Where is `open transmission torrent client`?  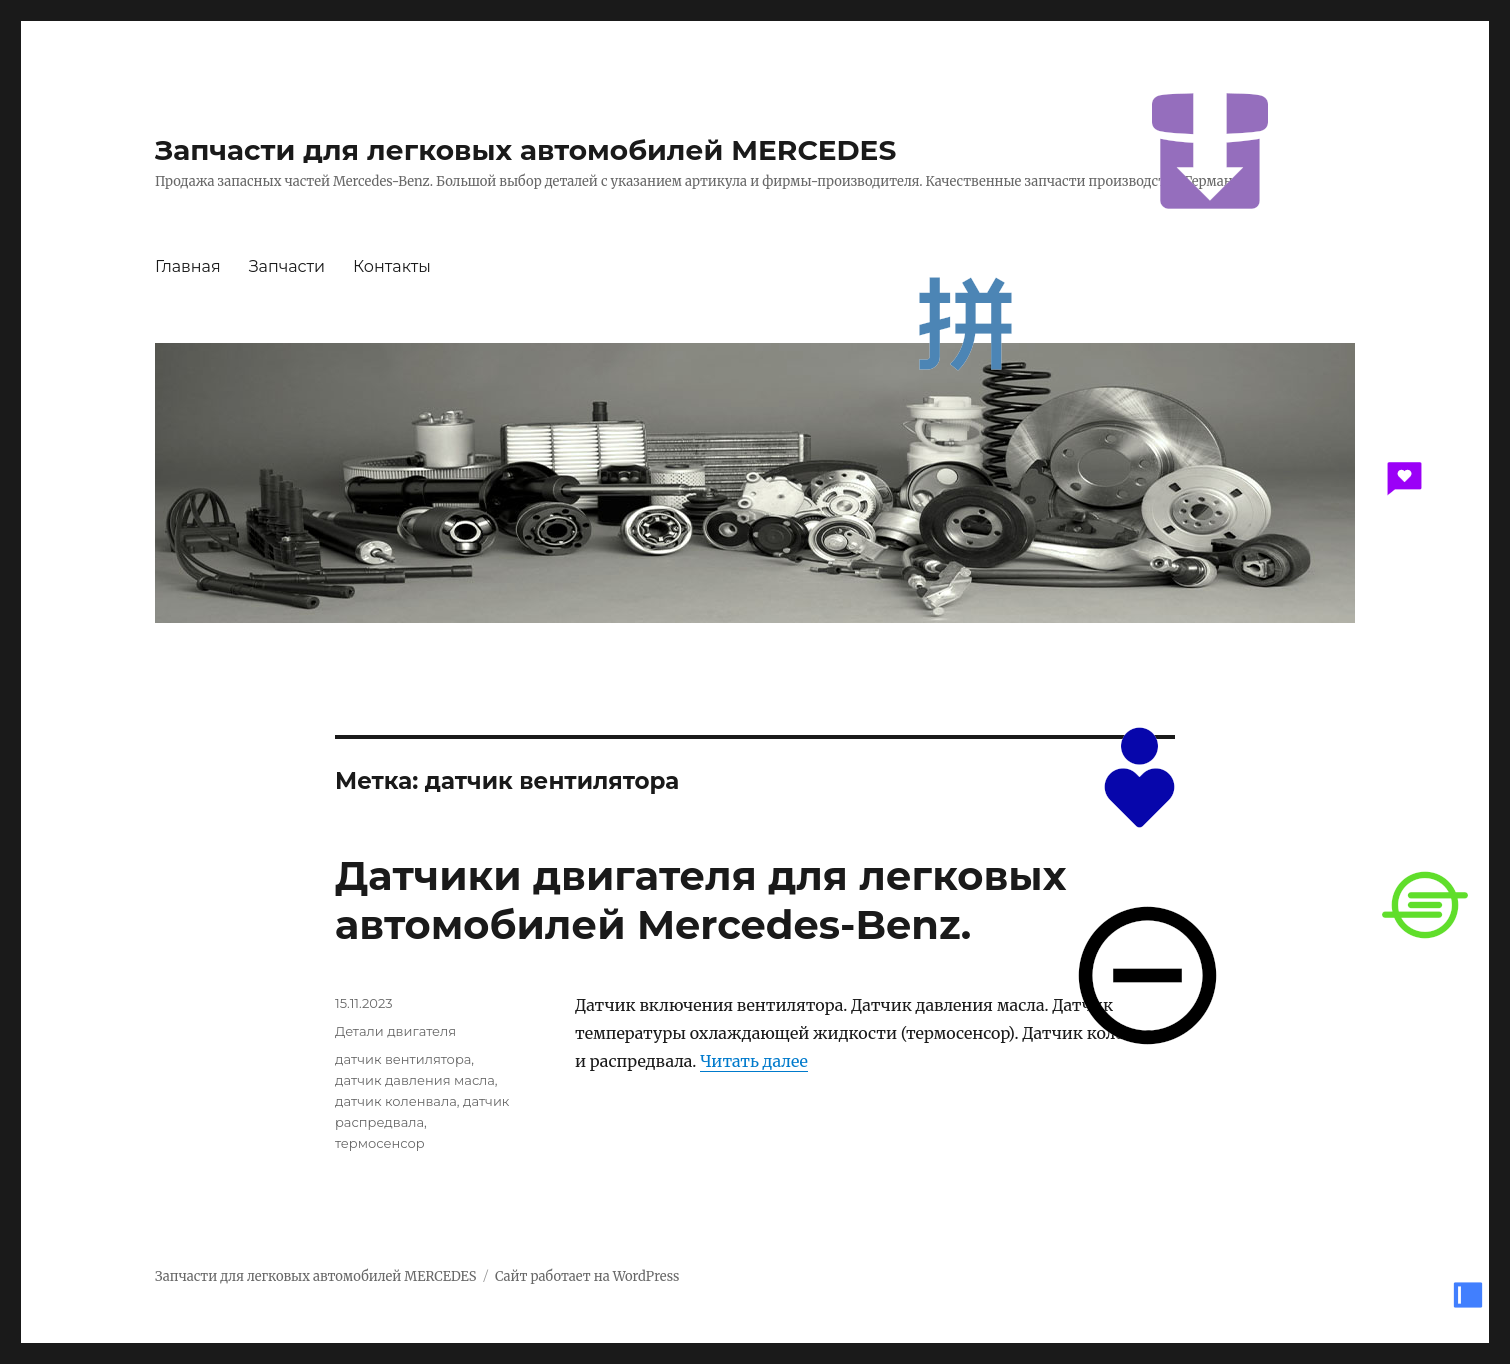
open transmission torrent client is located at coordinates (1210, 151).